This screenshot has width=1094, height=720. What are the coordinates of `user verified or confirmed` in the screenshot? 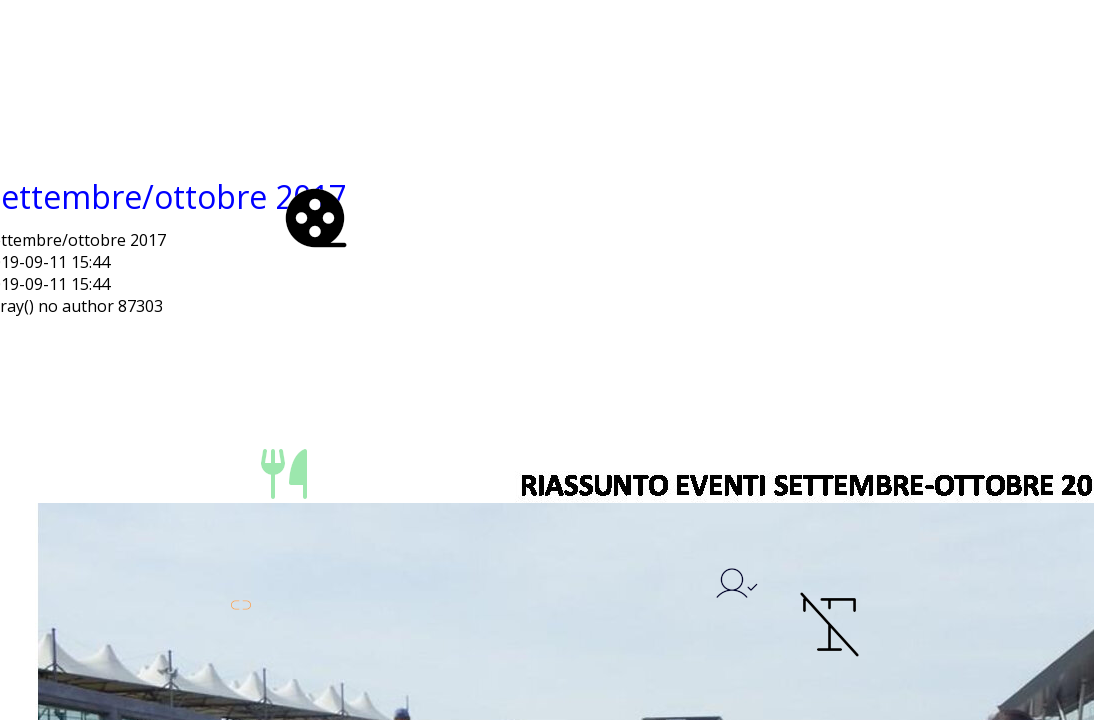 It's located at (735, 584).